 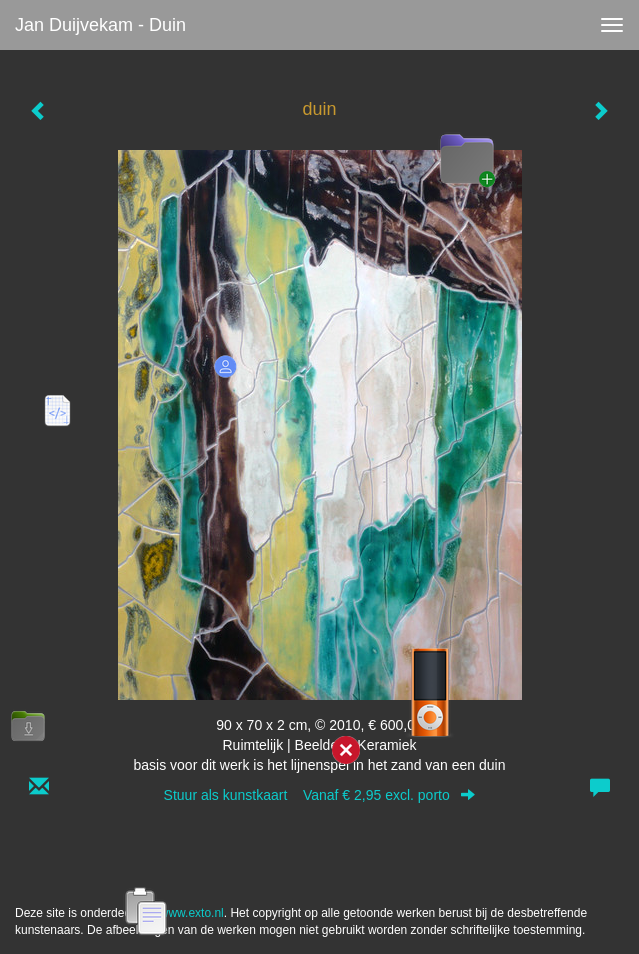 I want to click on indicates a personal or user-owned item, so click(x=225, y=366).